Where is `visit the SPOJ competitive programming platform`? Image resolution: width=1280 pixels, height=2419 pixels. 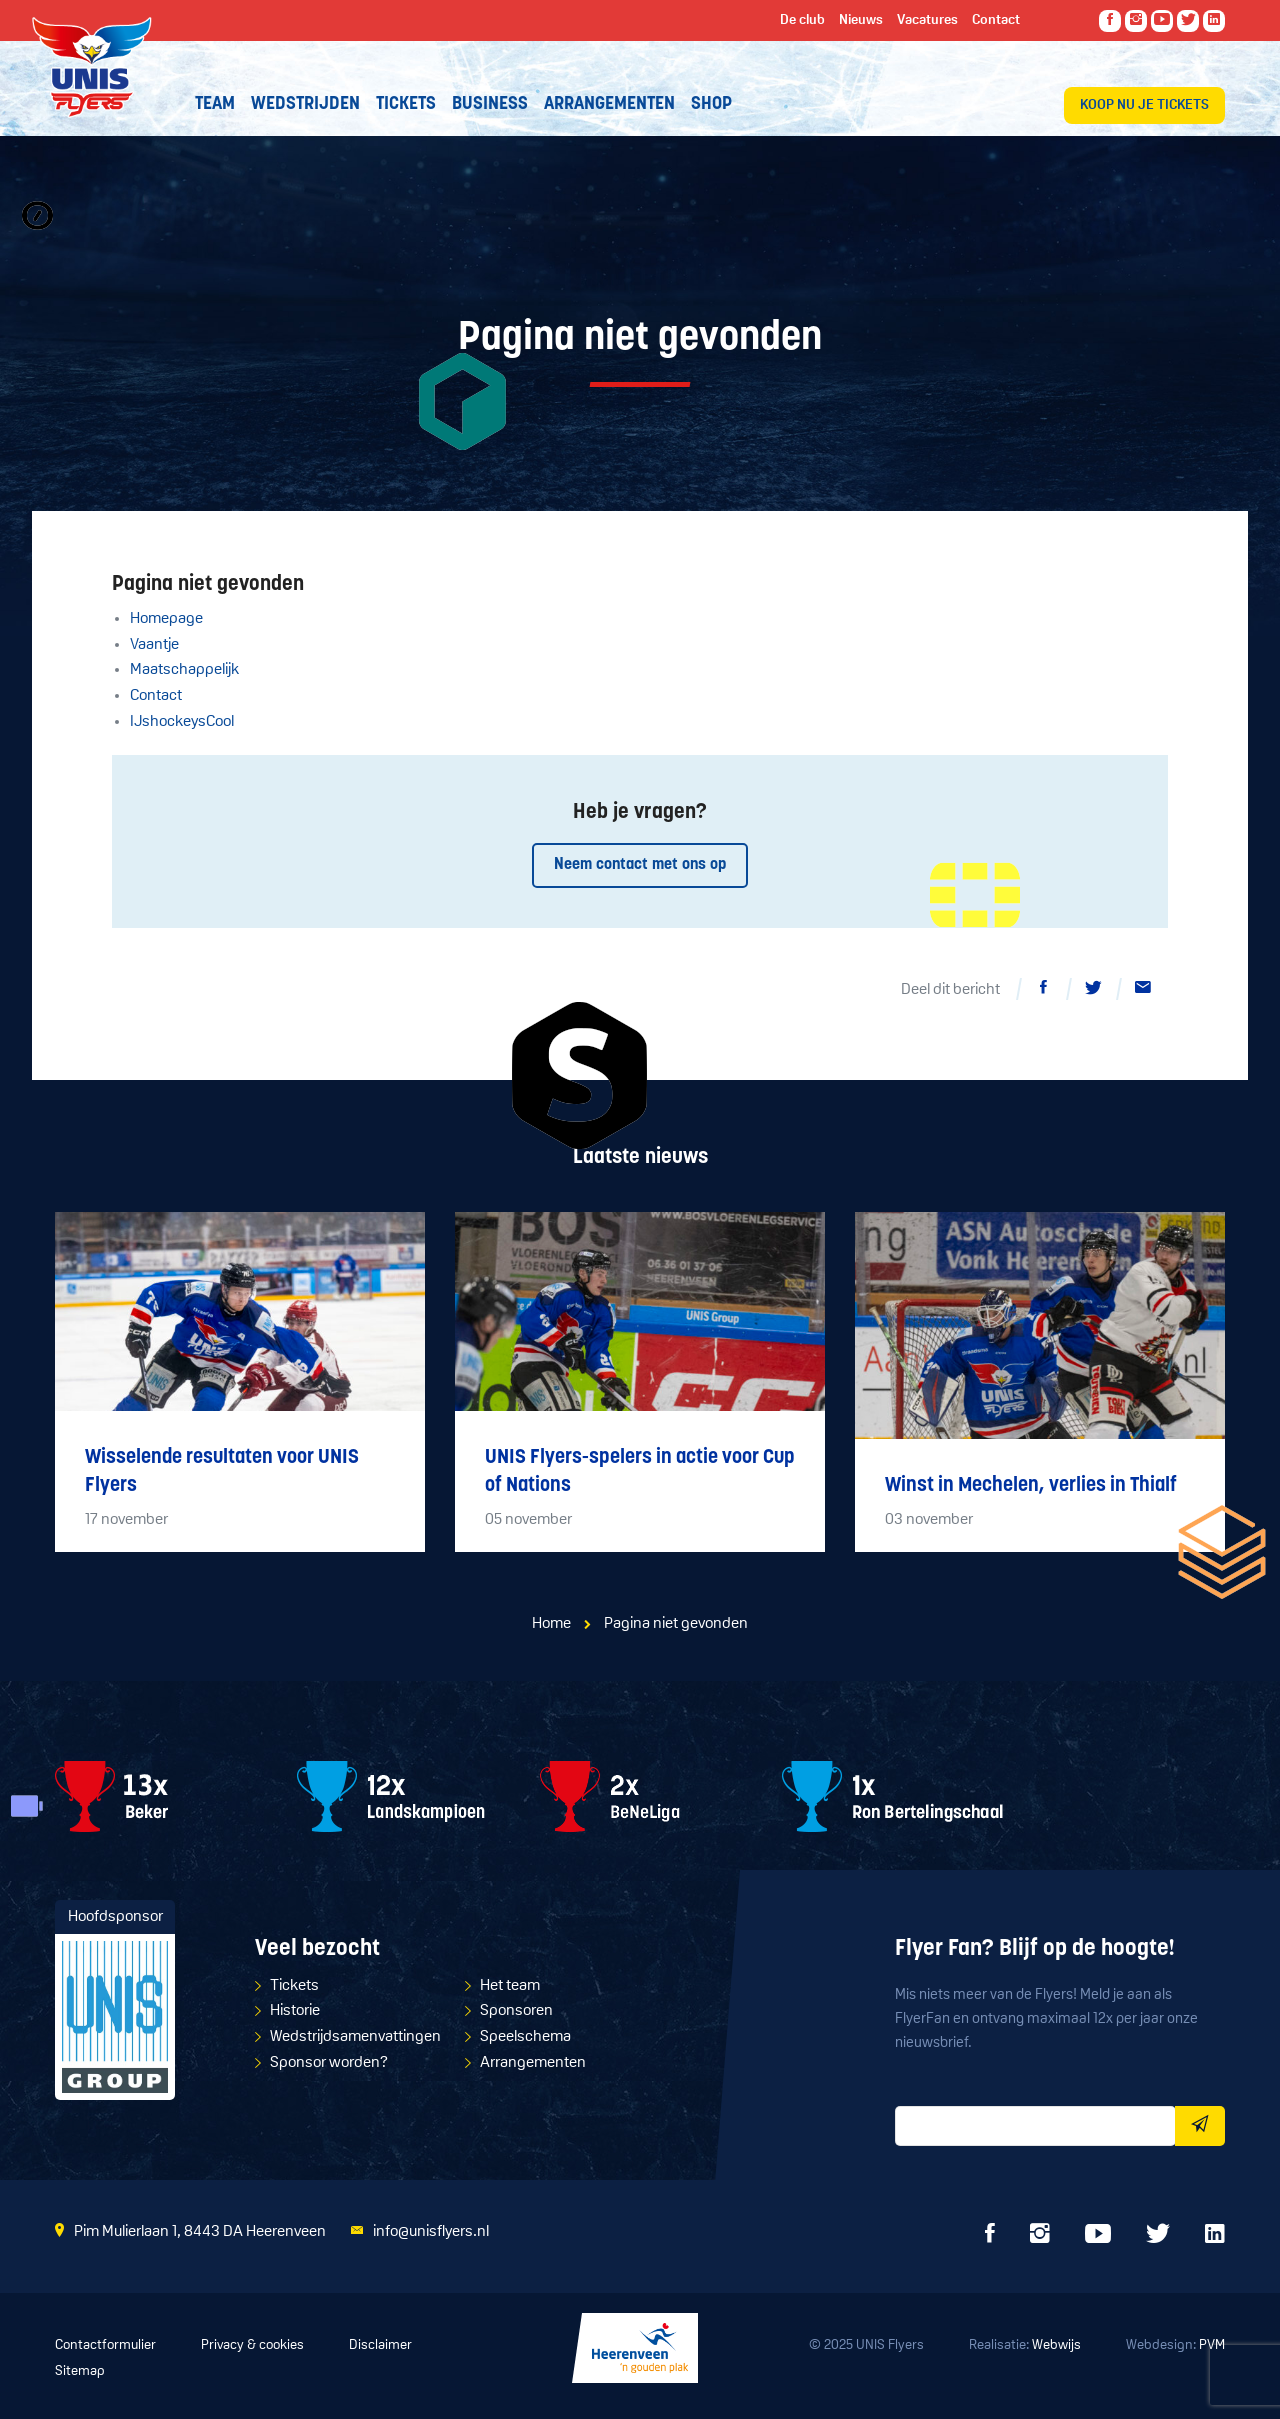 visit the SPOJ competitive programming platform is located at coordinates (579, 1075).